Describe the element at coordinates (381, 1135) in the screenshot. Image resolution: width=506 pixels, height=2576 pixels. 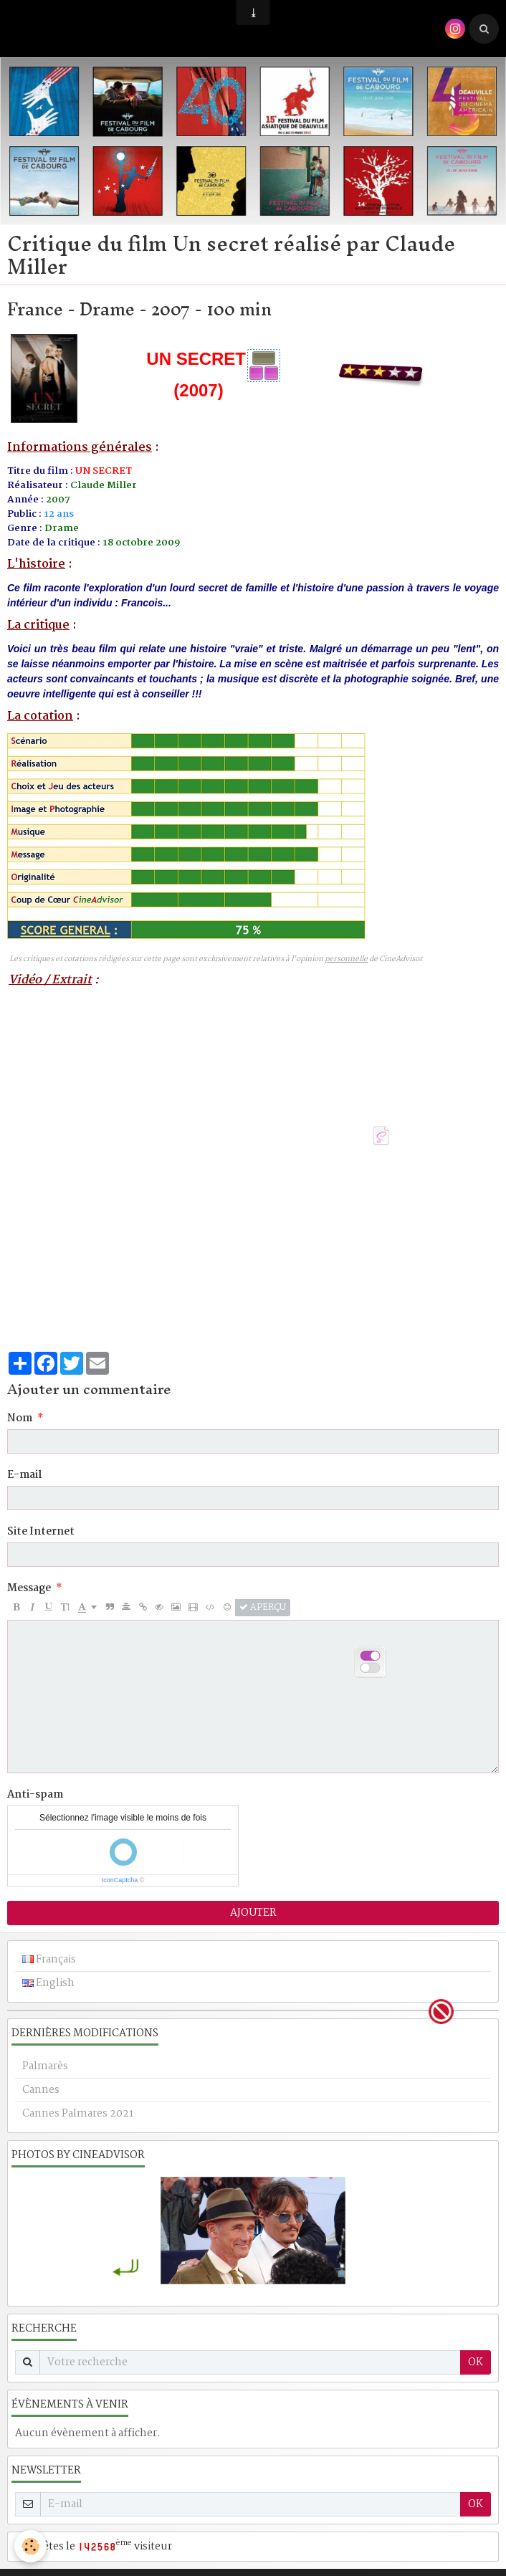
I see `scss stylesheet file` at that location.